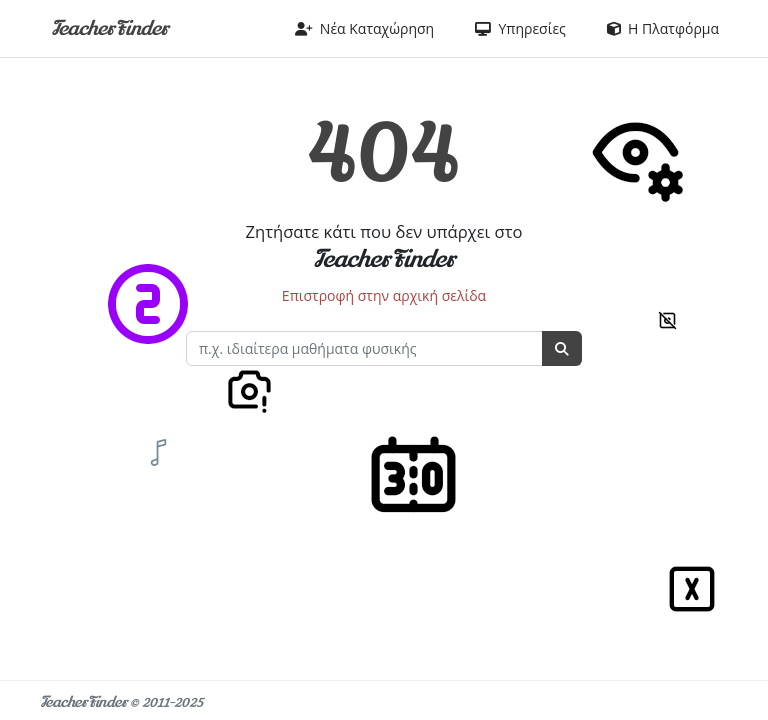 This screenshot has height=720, width=768. What do you see at coordinates (667, 320) in the screenshot?
I see `disable mask or overlay effect` at bounding box center [667, 320].